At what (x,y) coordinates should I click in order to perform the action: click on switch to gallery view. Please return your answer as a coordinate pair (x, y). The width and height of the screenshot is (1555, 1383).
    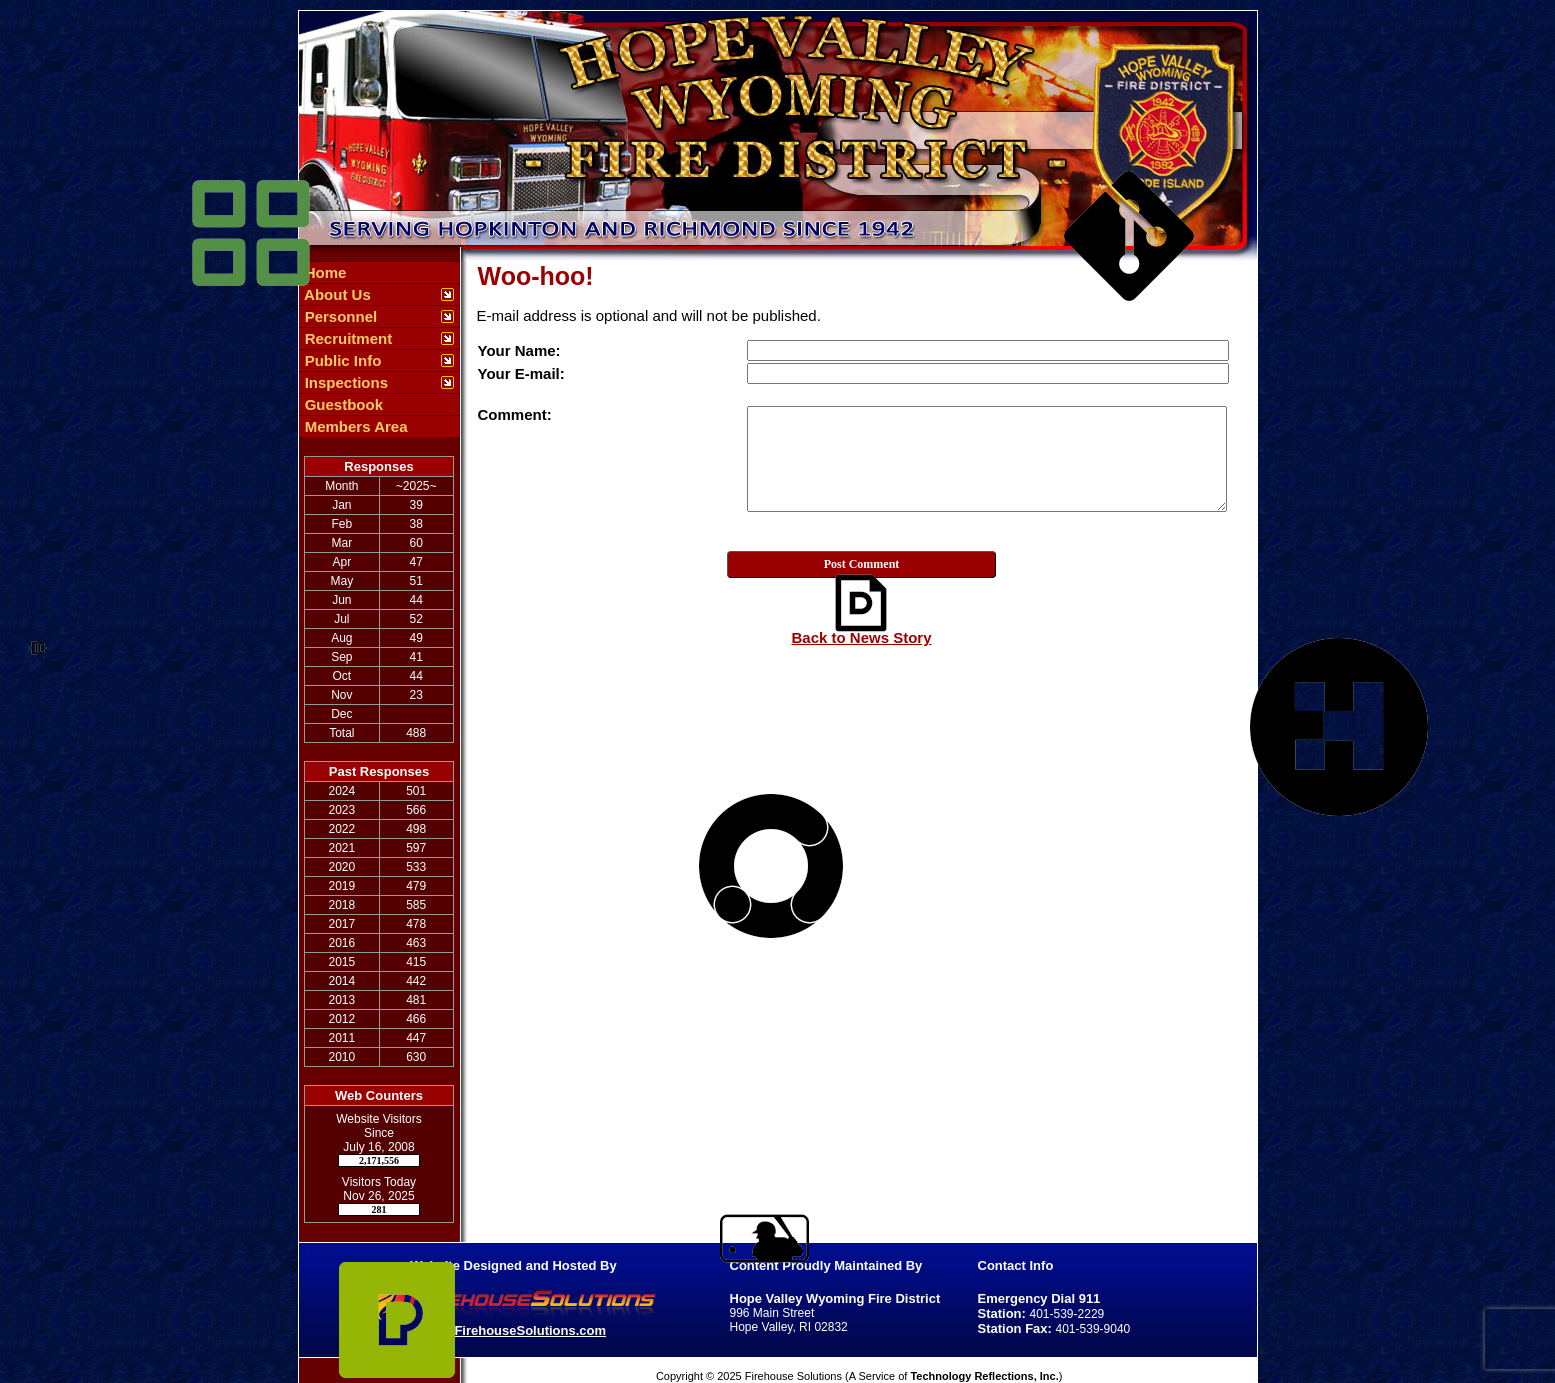
    Looking at the image, I should click on (251, 233).